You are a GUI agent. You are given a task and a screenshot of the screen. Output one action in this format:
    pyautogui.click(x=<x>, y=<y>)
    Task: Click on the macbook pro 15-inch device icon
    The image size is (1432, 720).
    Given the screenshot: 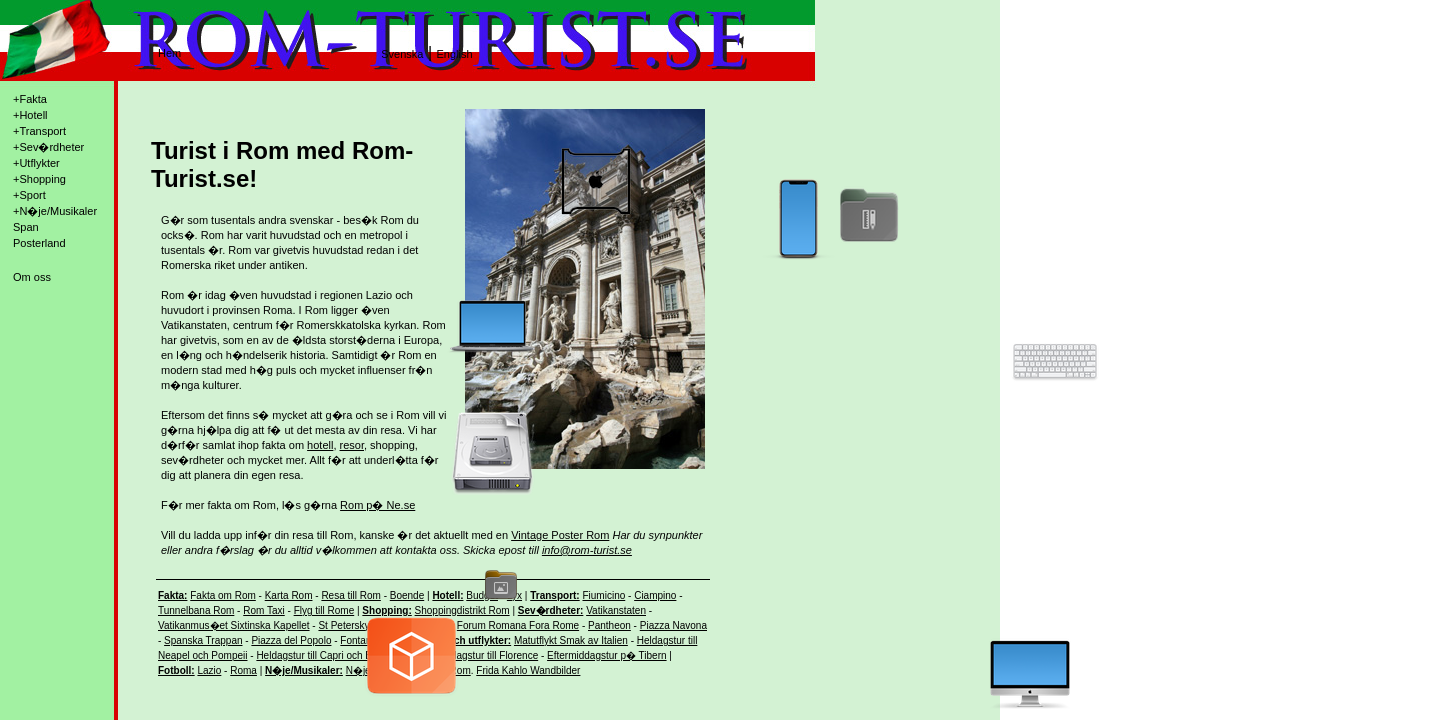 What is the action you would take?
    pyautogui.click(x=492, y=322)
    